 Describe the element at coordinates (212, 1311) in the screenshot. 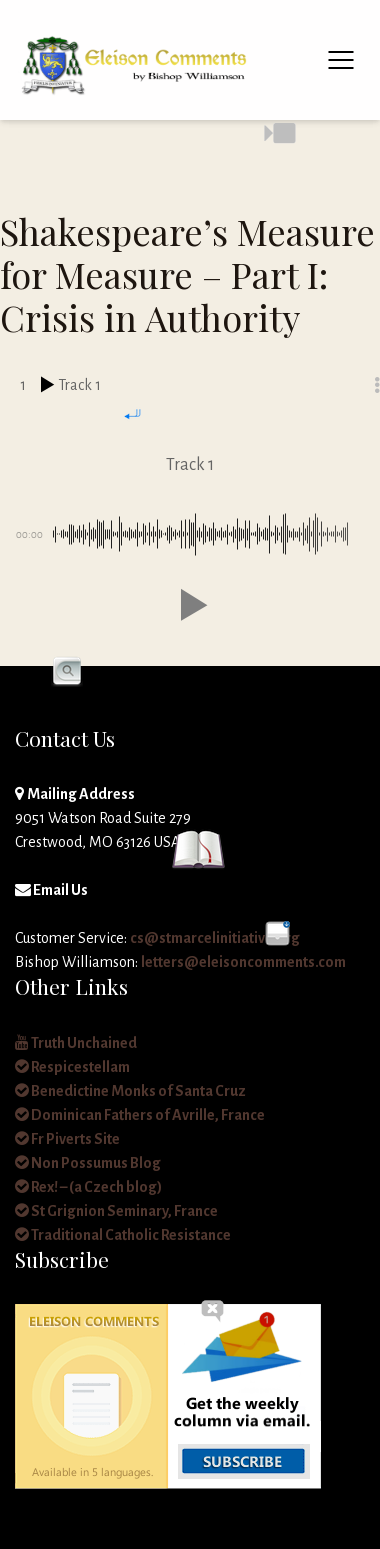

I see `indicates user is offline or unavailable for chat` at that location.